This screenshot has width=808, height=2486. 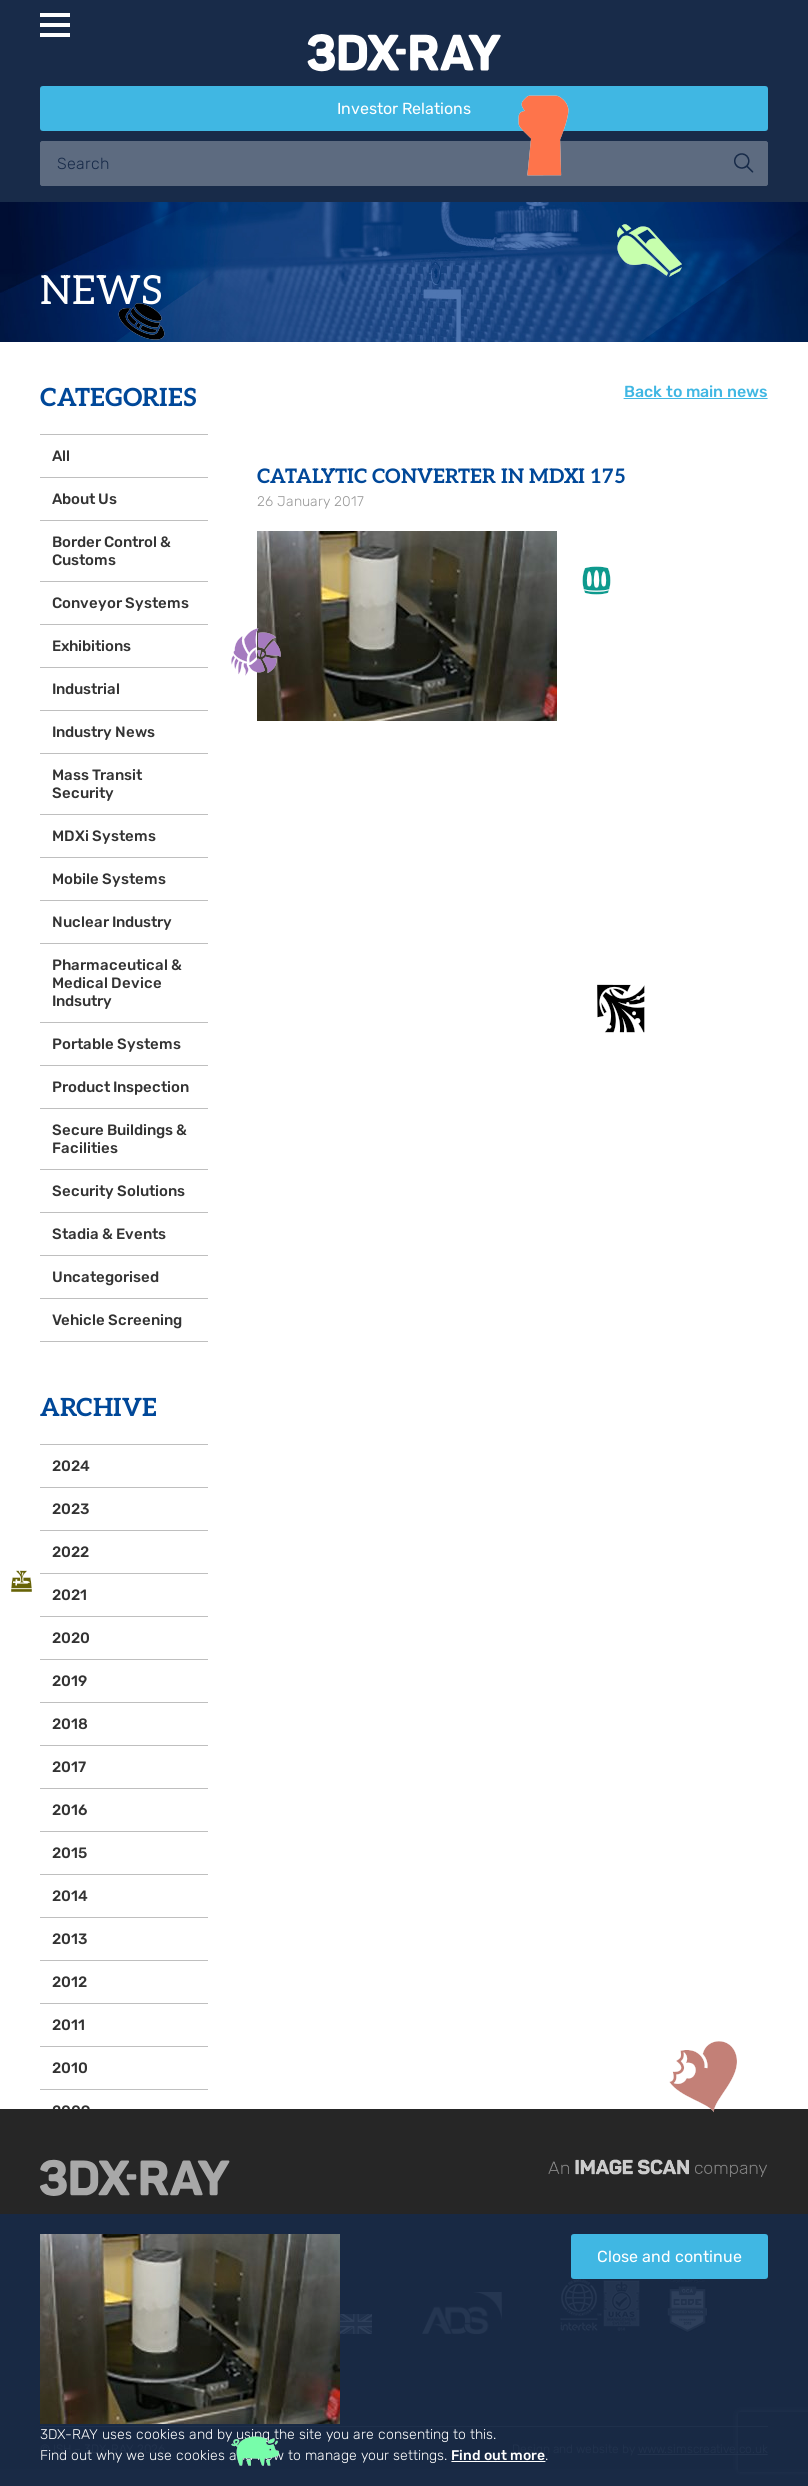 I want to click on indicates damage or health loss in a game, so click(x=701, y=2076).